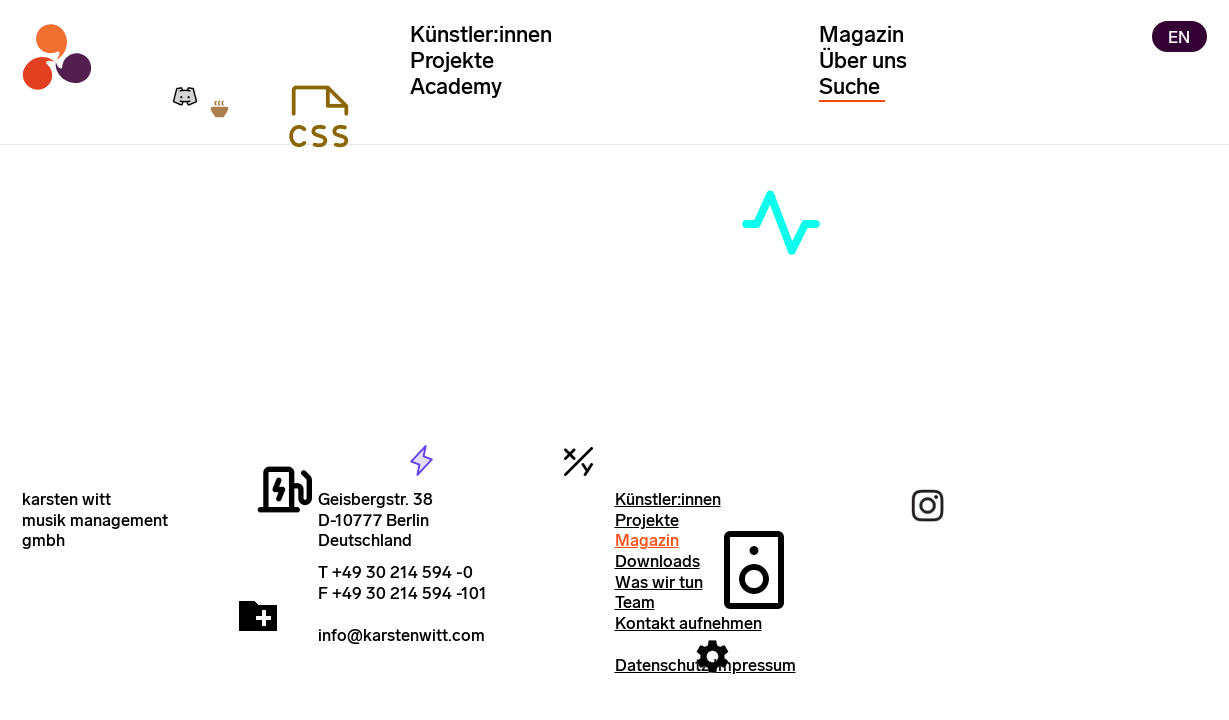  I want to click on browse soup or hot food options, so click(219, 108).